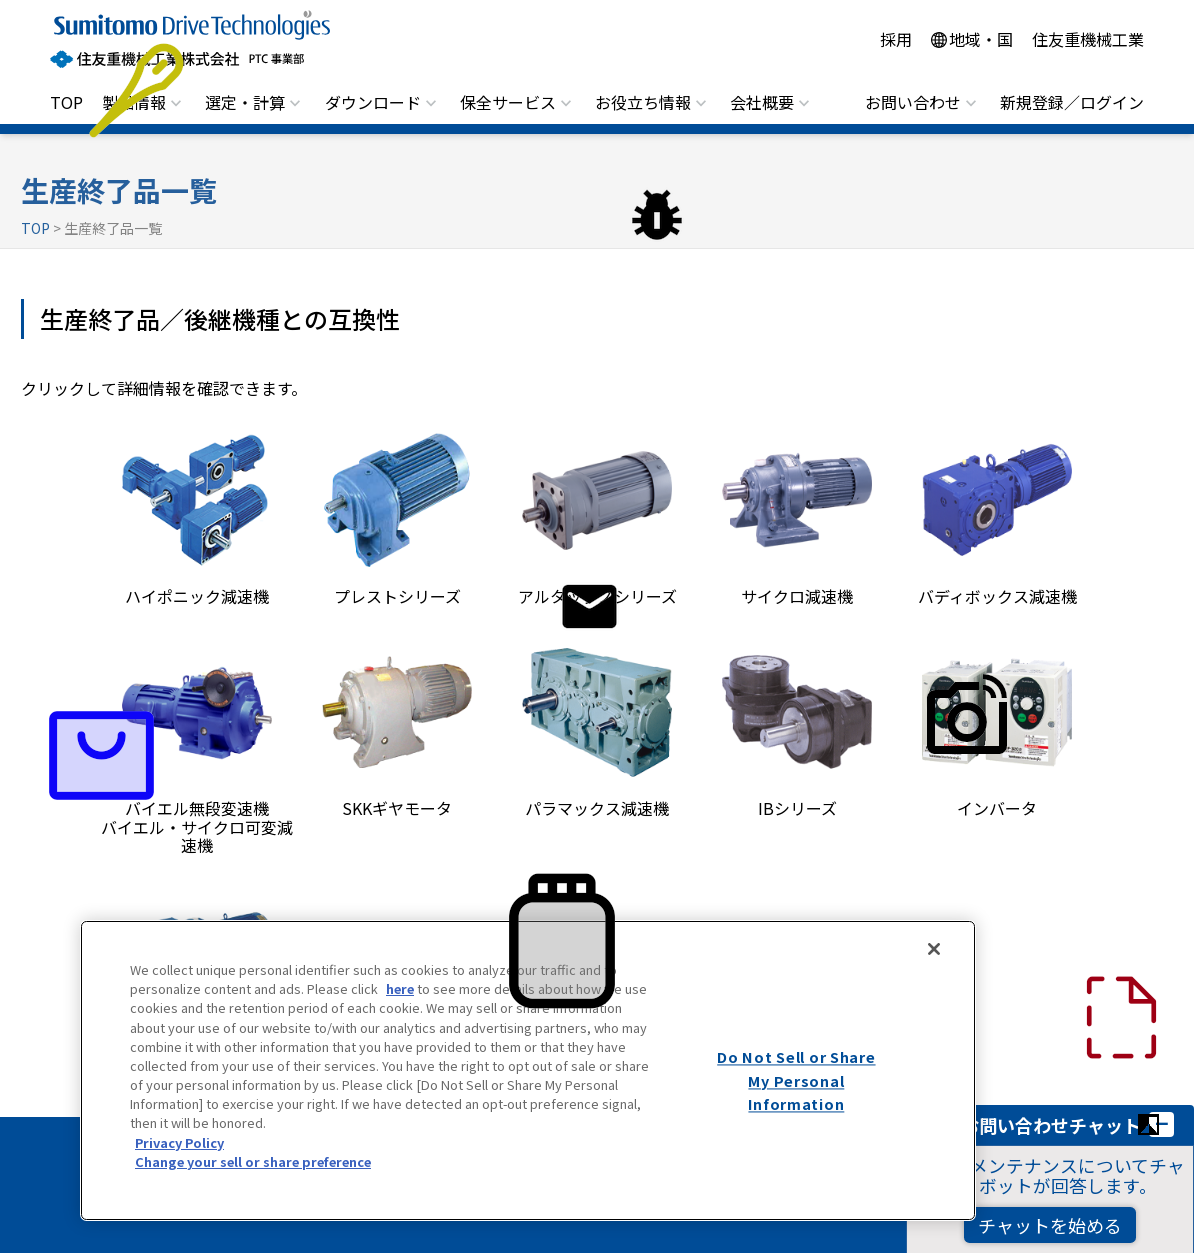 Image resolution: width=1194 pixels, height=1253 pixels. Describe the element at coordinates (562, 941) in the screenshot. I see `store or manage saved items` at that location.